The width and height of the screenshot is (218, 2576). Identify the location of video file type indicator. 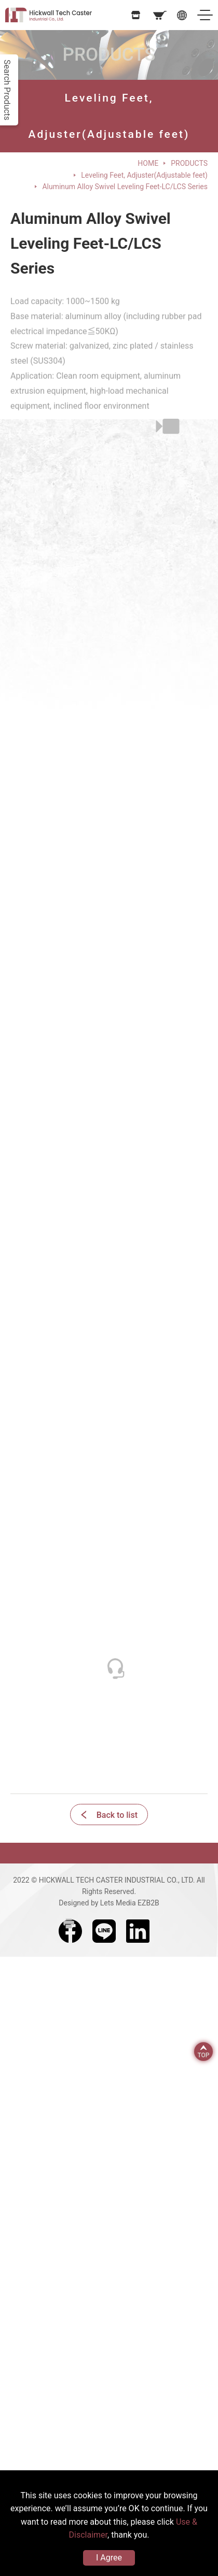
(168, 425).